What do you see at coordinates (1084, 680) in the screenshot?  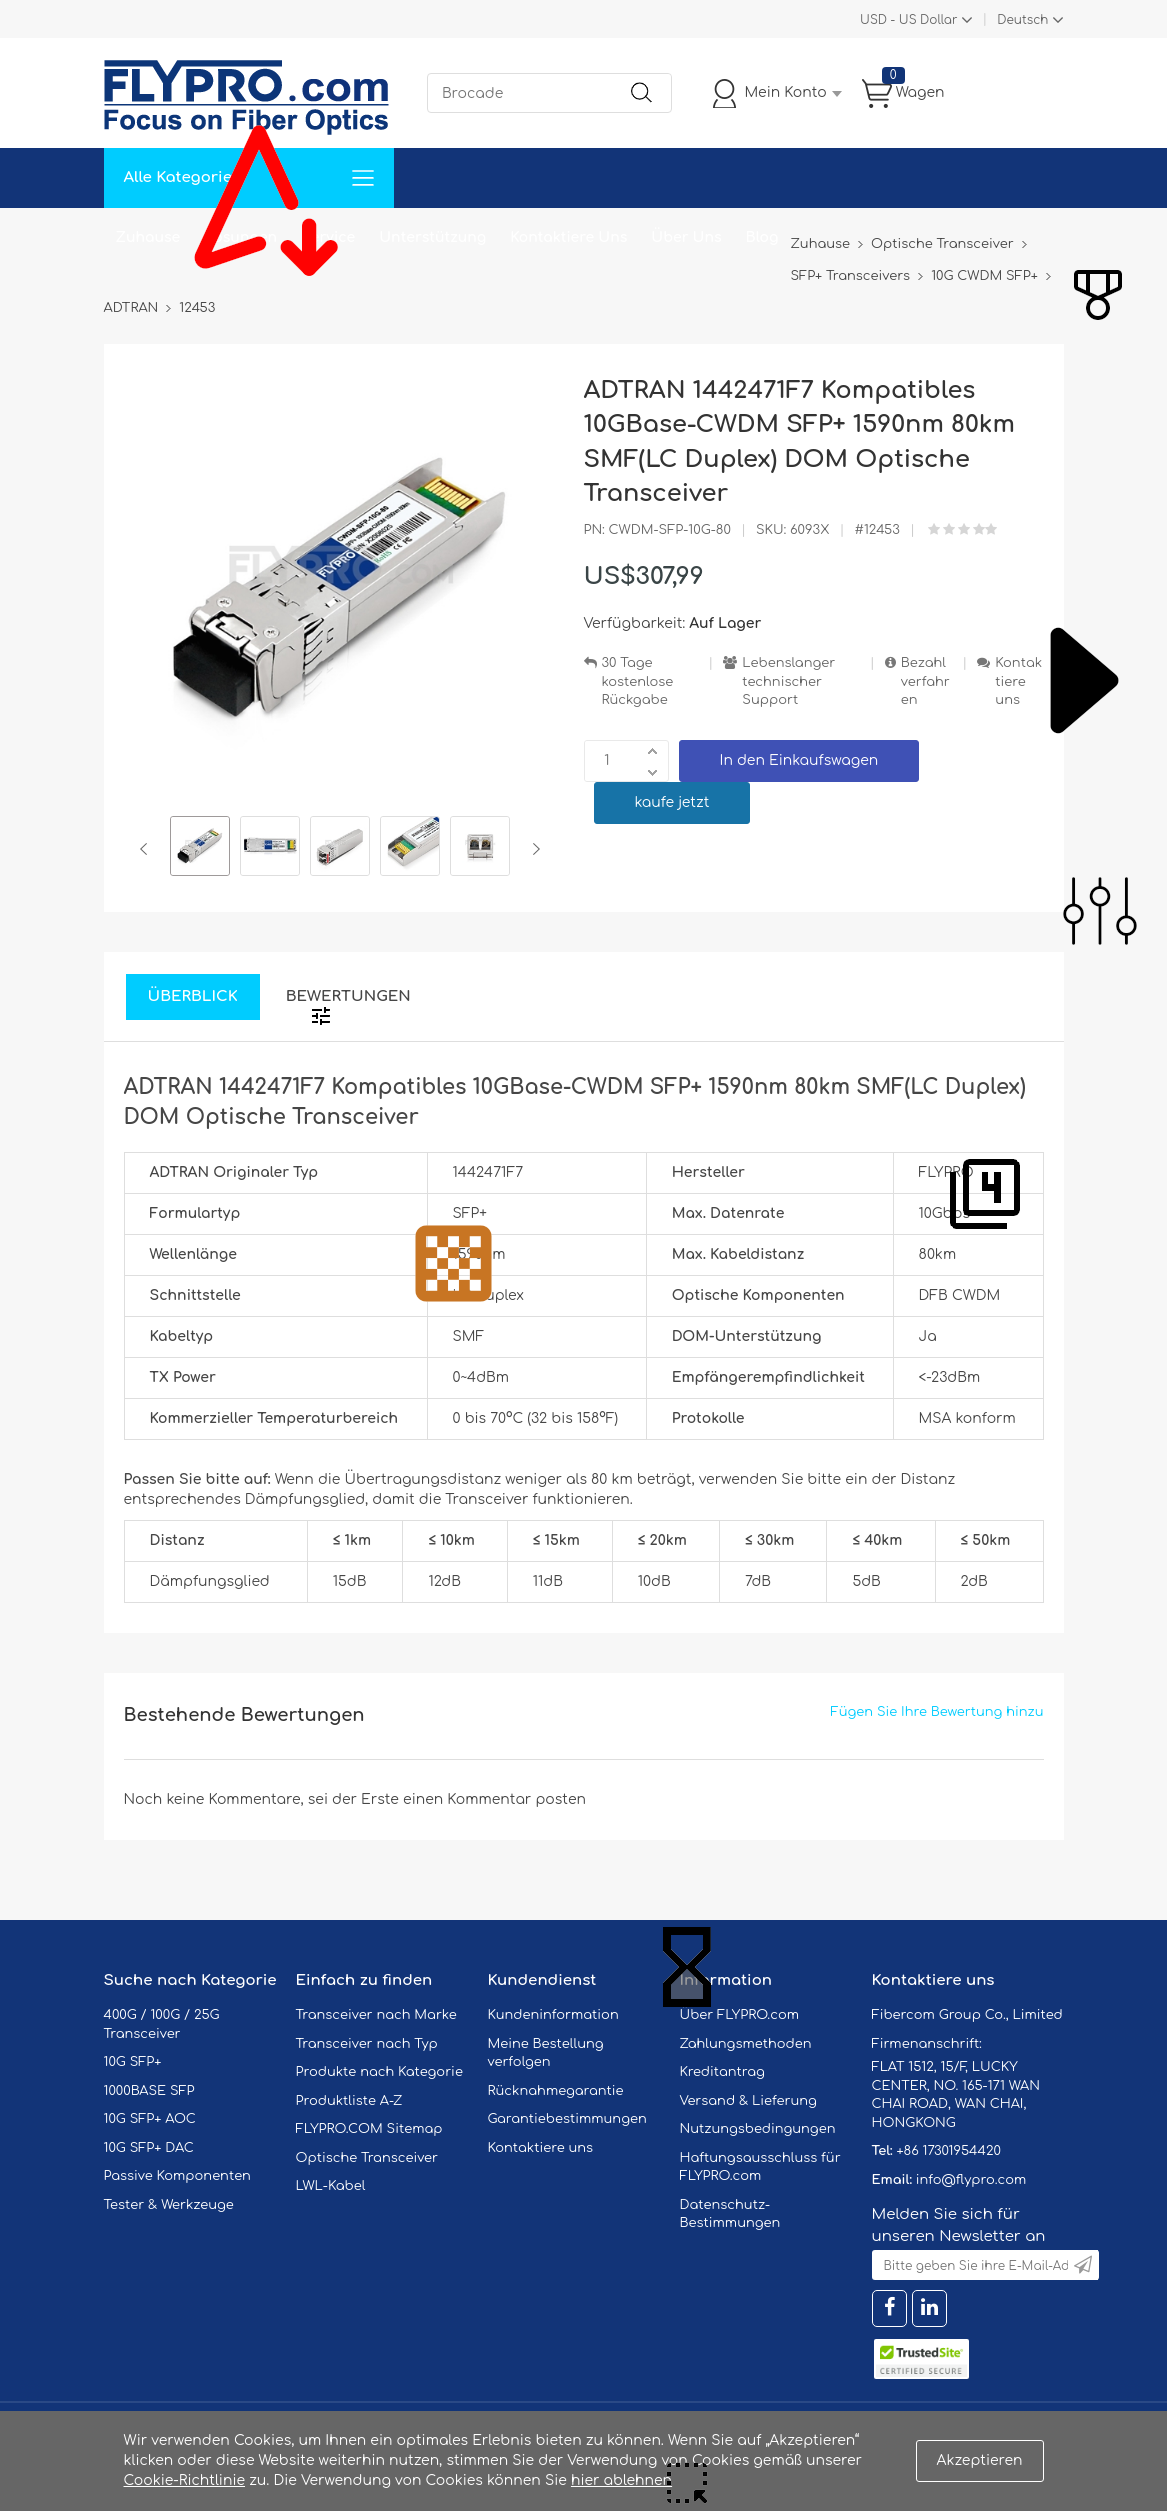 I see `play media or start playback` at bounding box center [1084, 680].